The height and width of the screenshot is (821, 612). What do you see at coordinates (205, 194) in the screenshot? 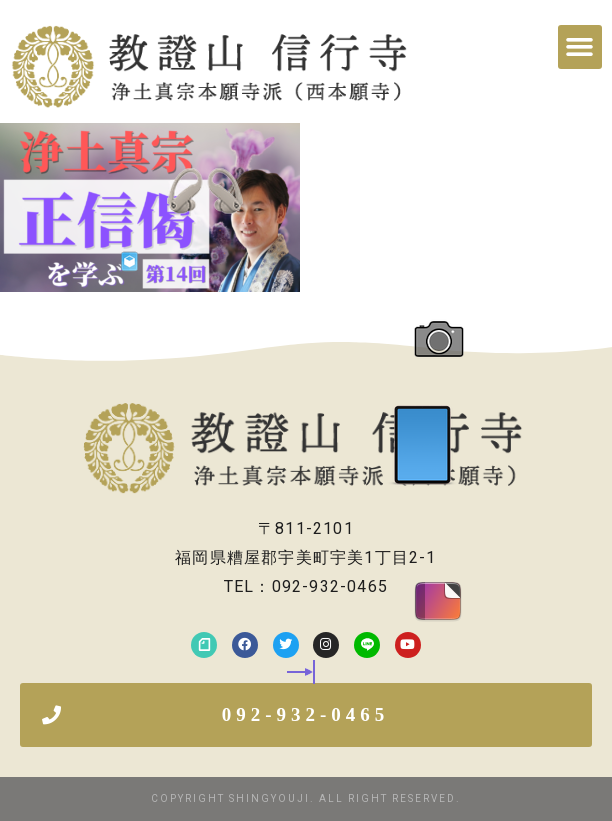
I see `connect to wireless earbuds` at bounding box center [205, 194].